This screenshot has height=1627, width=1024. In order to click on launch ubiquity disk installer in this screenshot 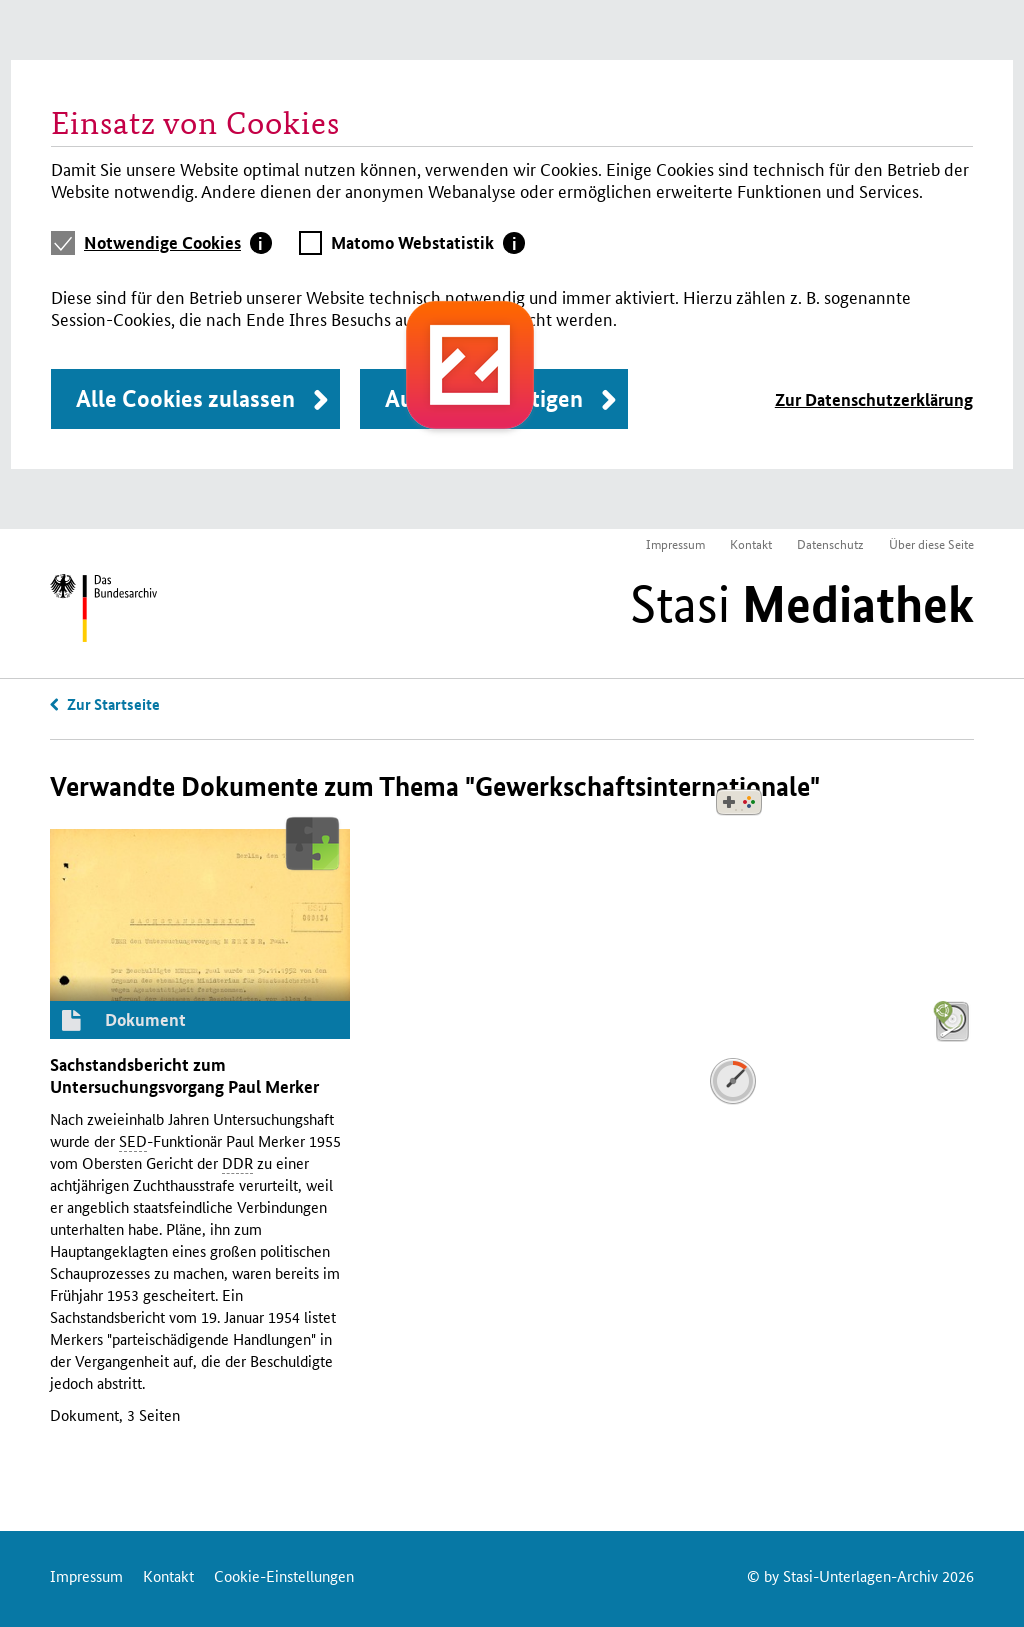, I will do `click(952, 1021)`.